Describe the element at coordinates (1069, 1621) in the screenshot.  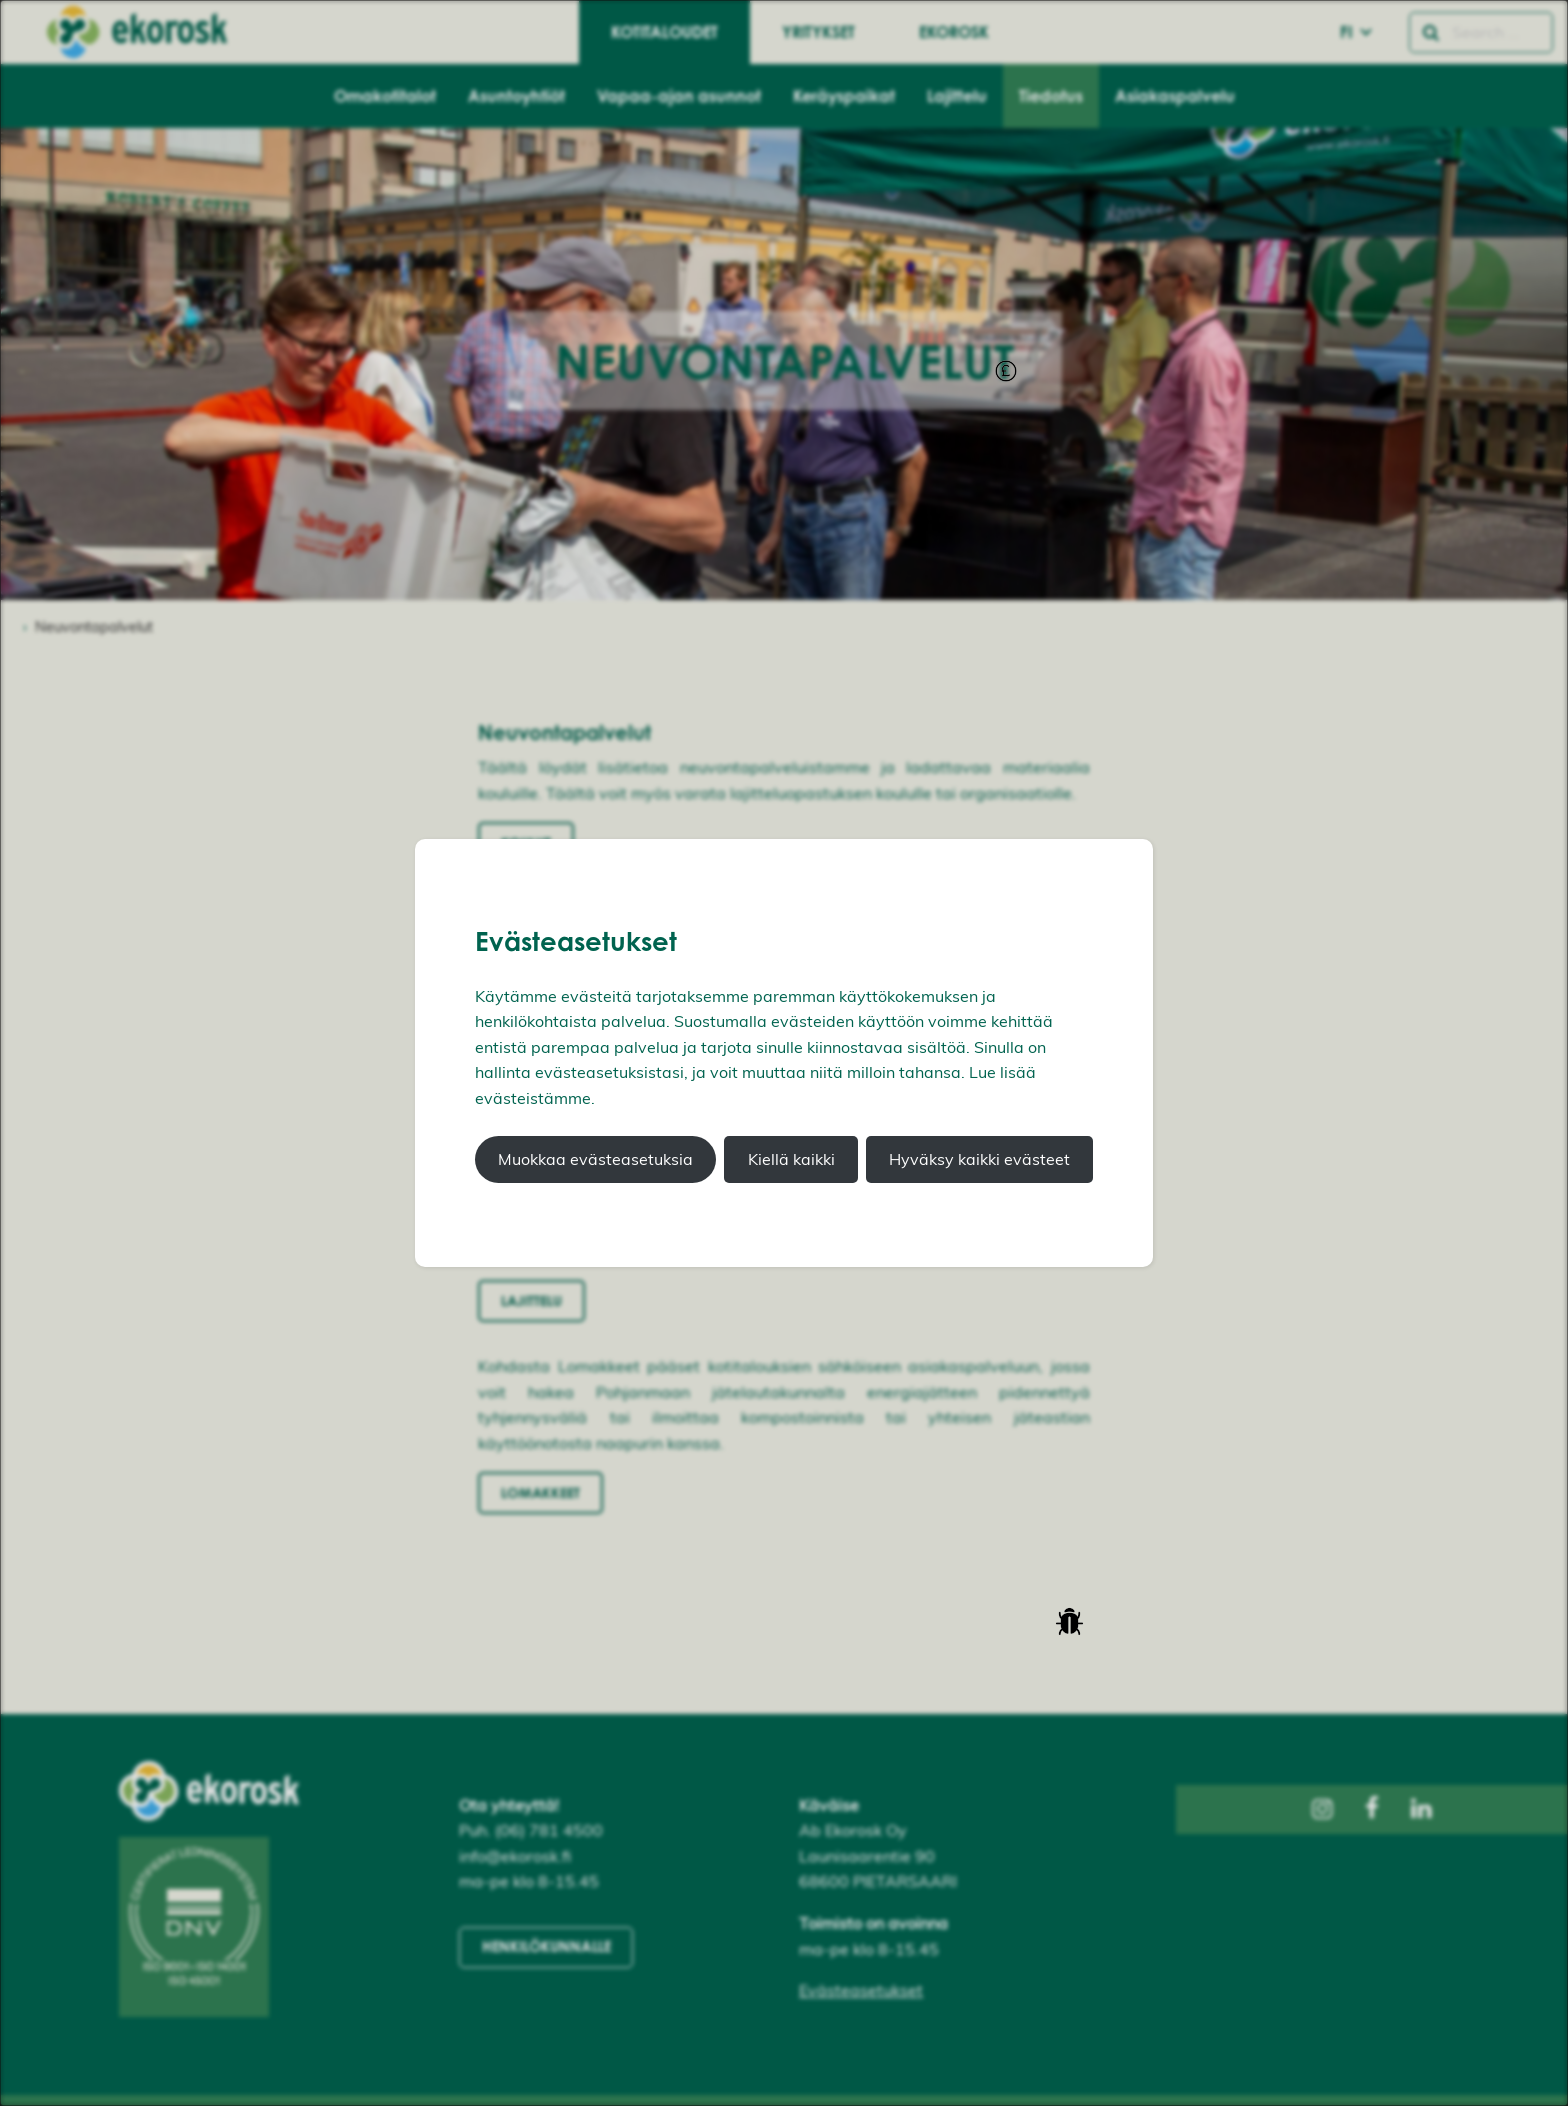
I see `report a bug or issue` at that location.